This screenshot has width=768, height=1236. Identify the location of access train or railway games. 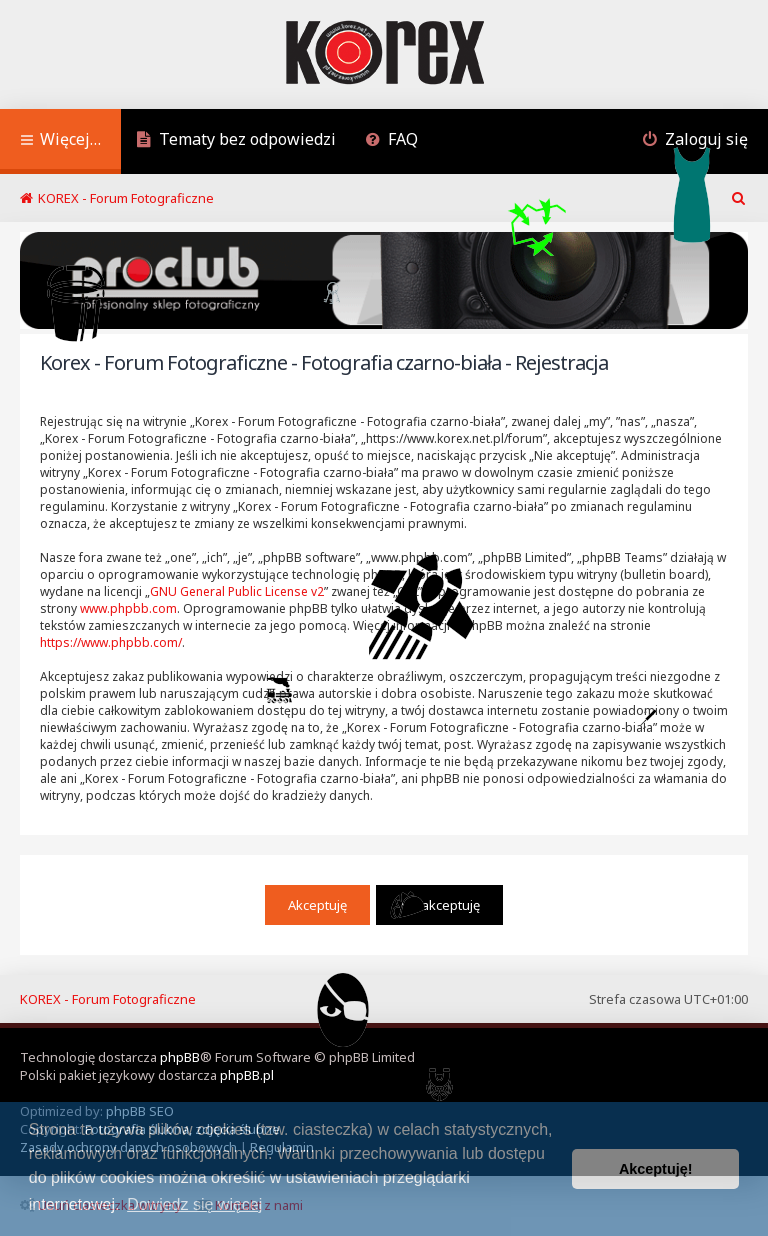
(279, 690).